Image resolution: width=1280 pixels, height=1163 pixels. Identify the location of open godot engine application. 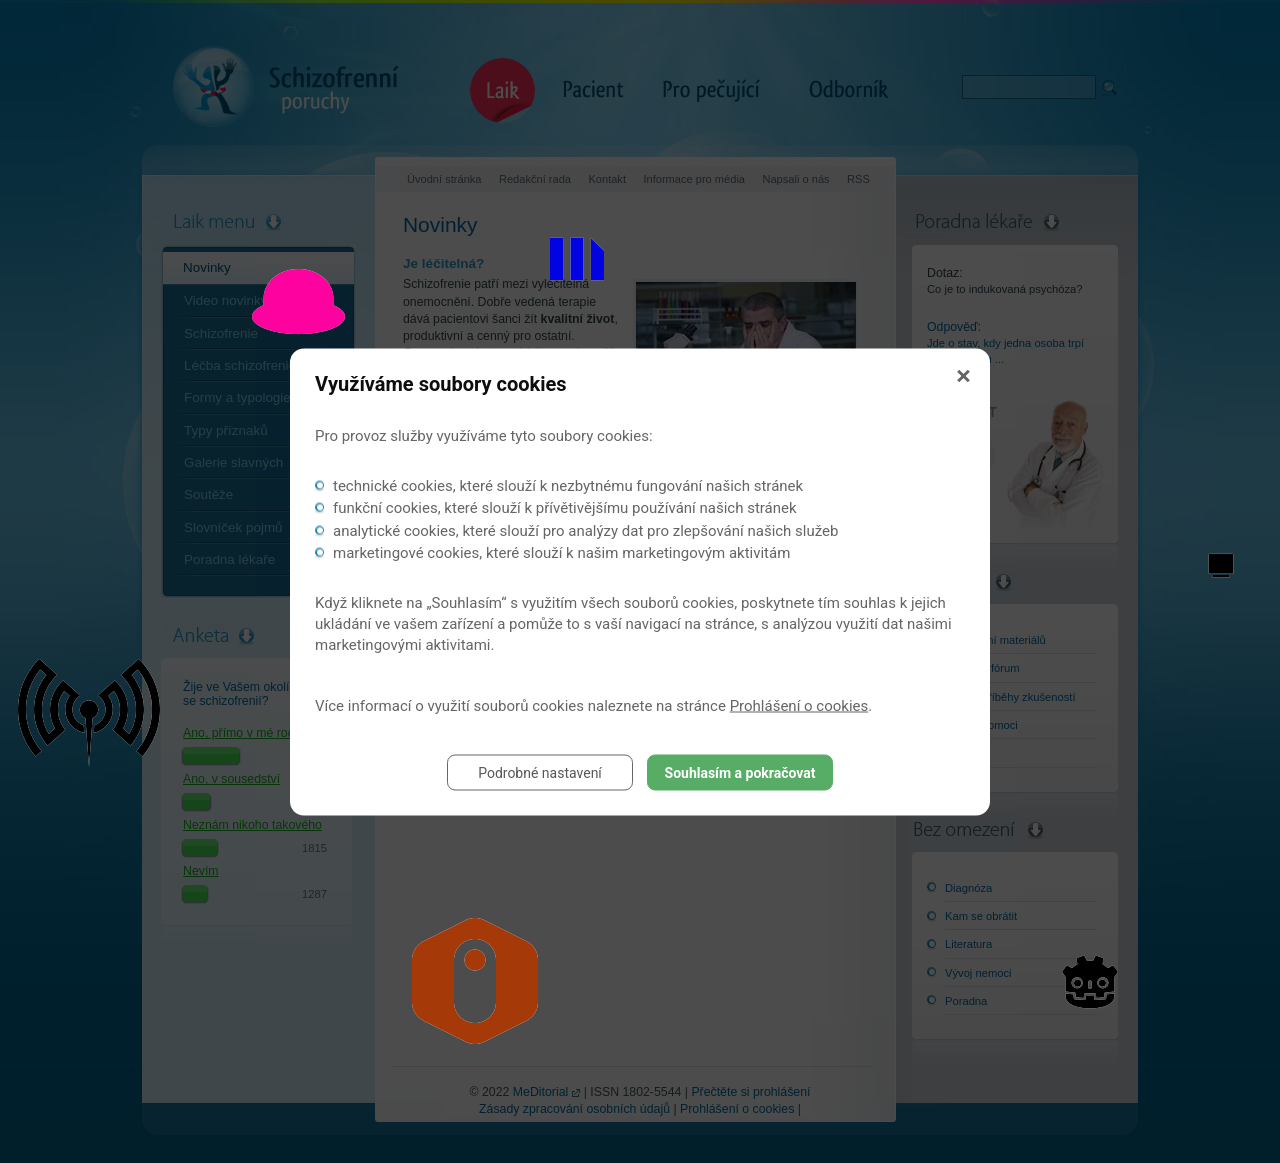
(1090, 982).